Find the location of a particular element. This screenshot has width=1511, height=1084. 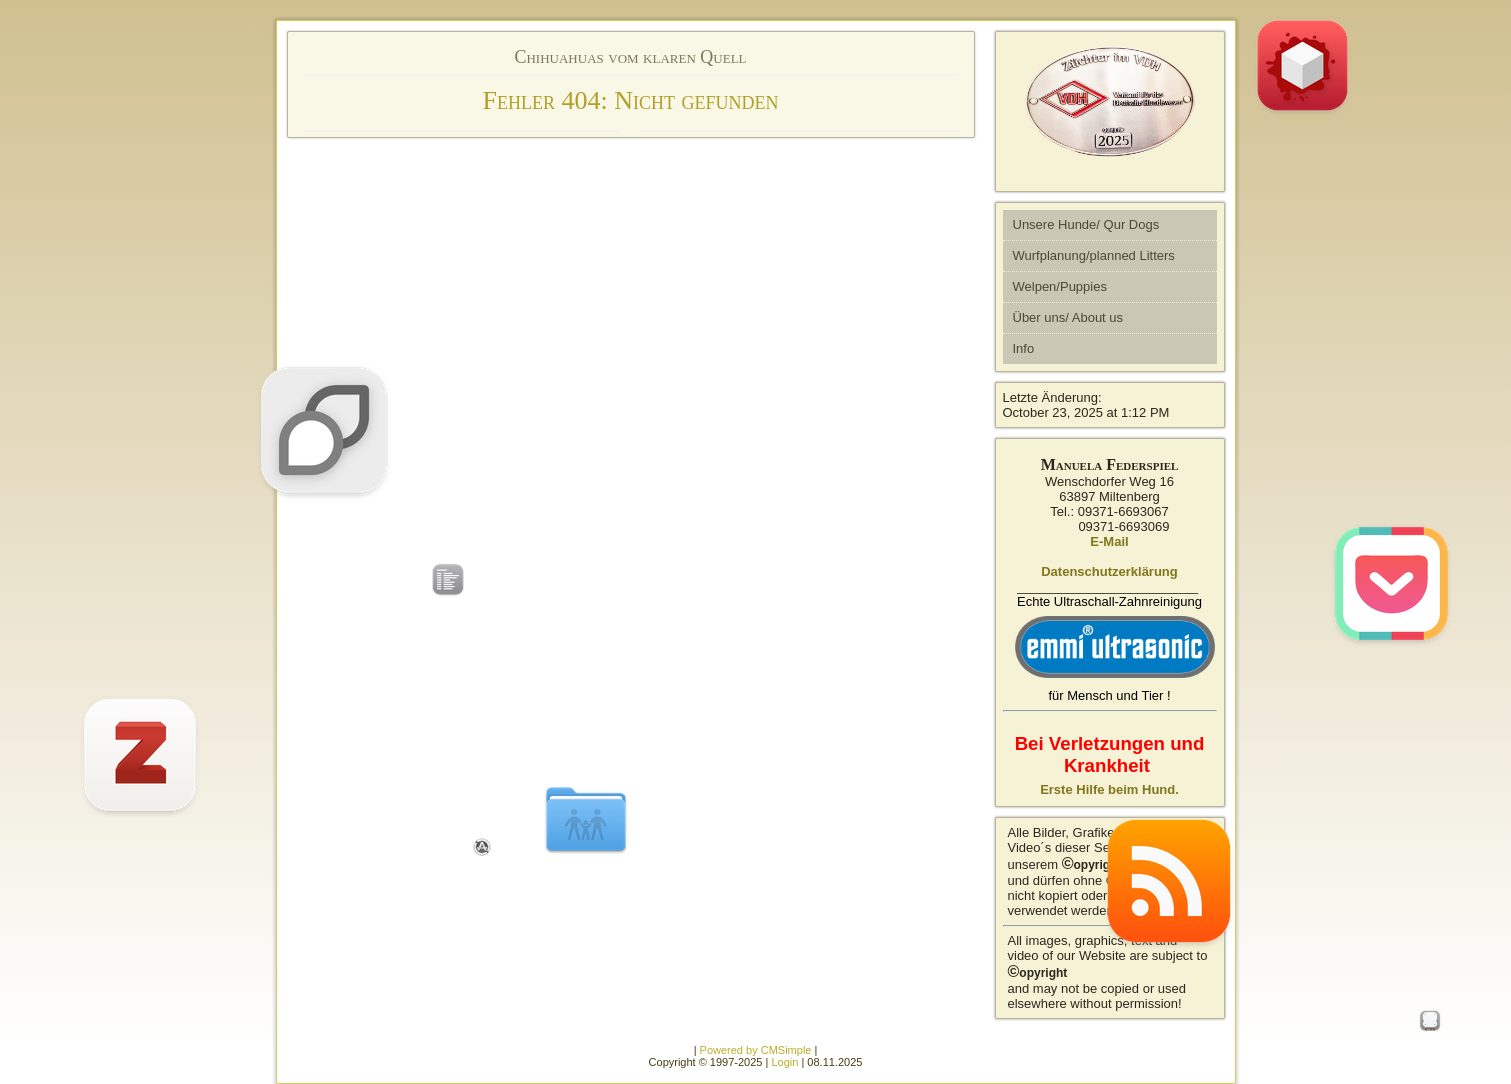

open the software update manager is located at coordinates (482, 847).